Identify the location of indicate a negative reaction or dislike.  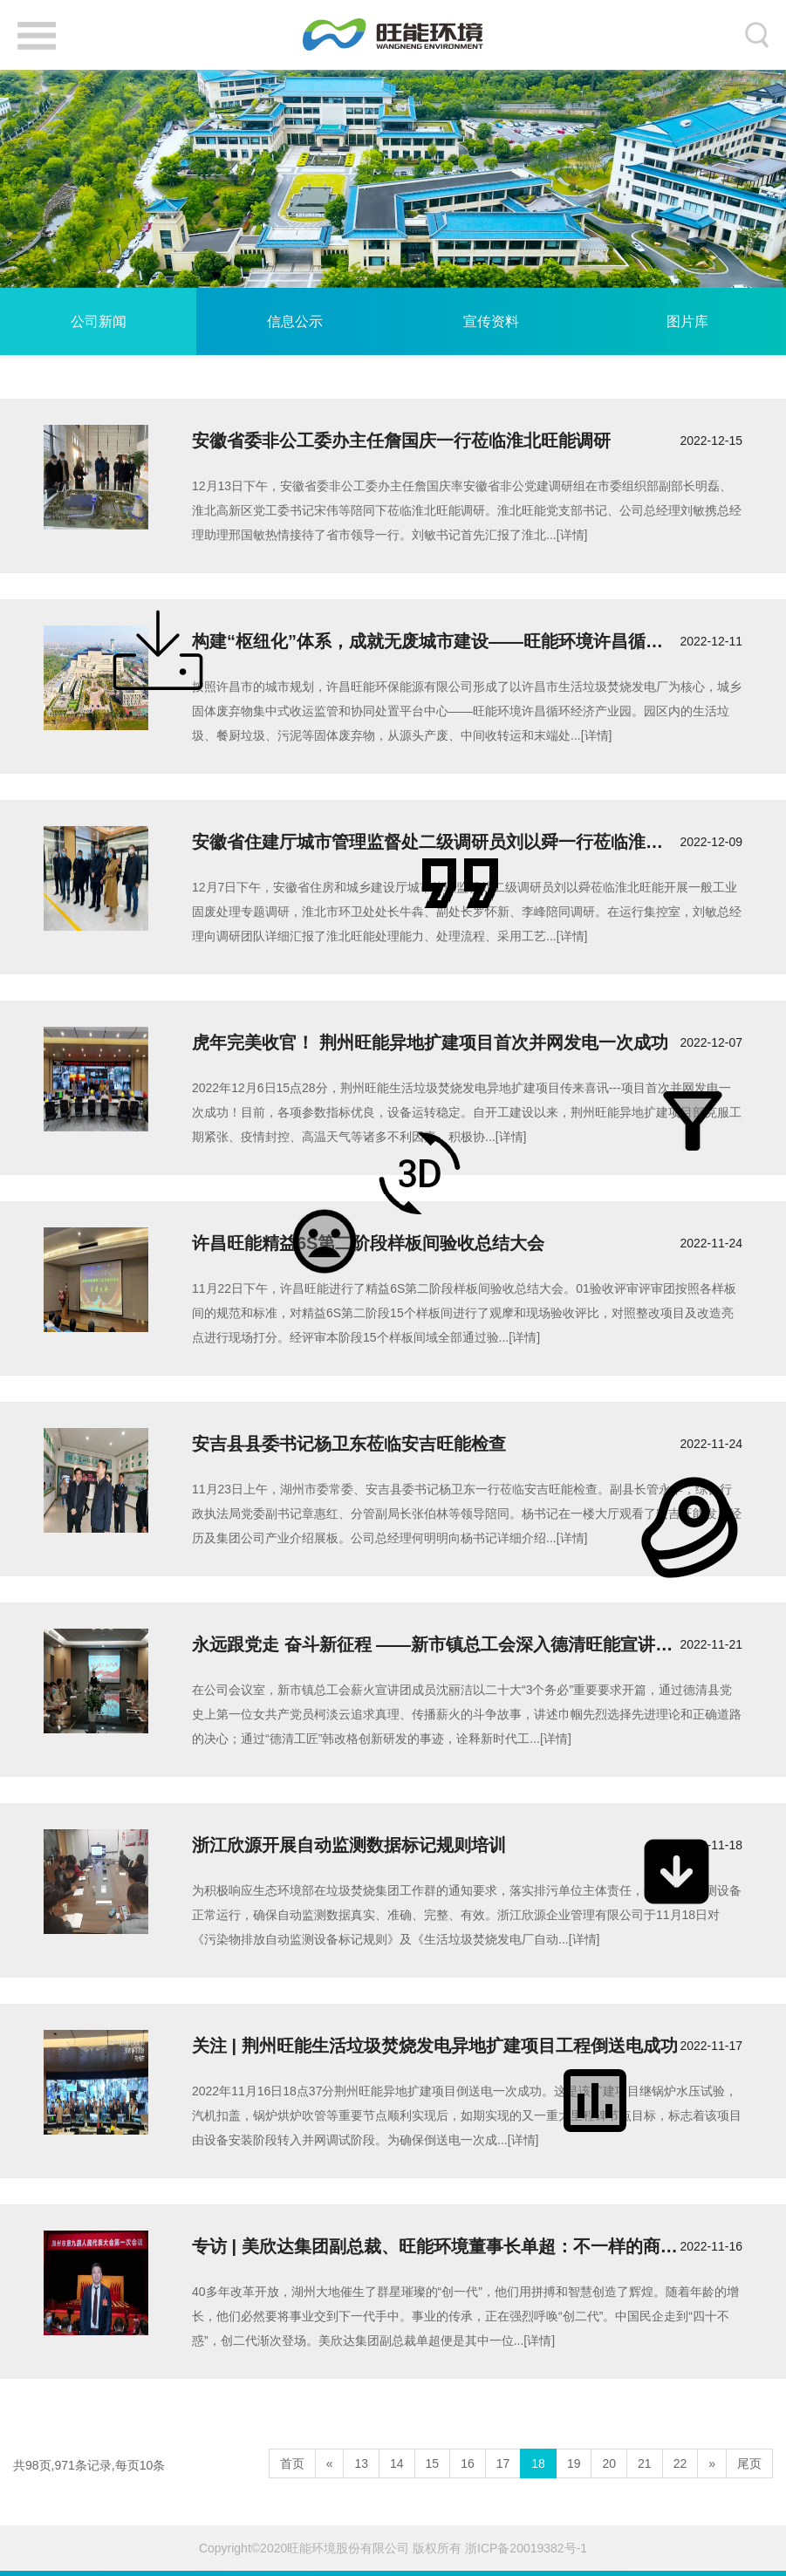
(325, 1241).